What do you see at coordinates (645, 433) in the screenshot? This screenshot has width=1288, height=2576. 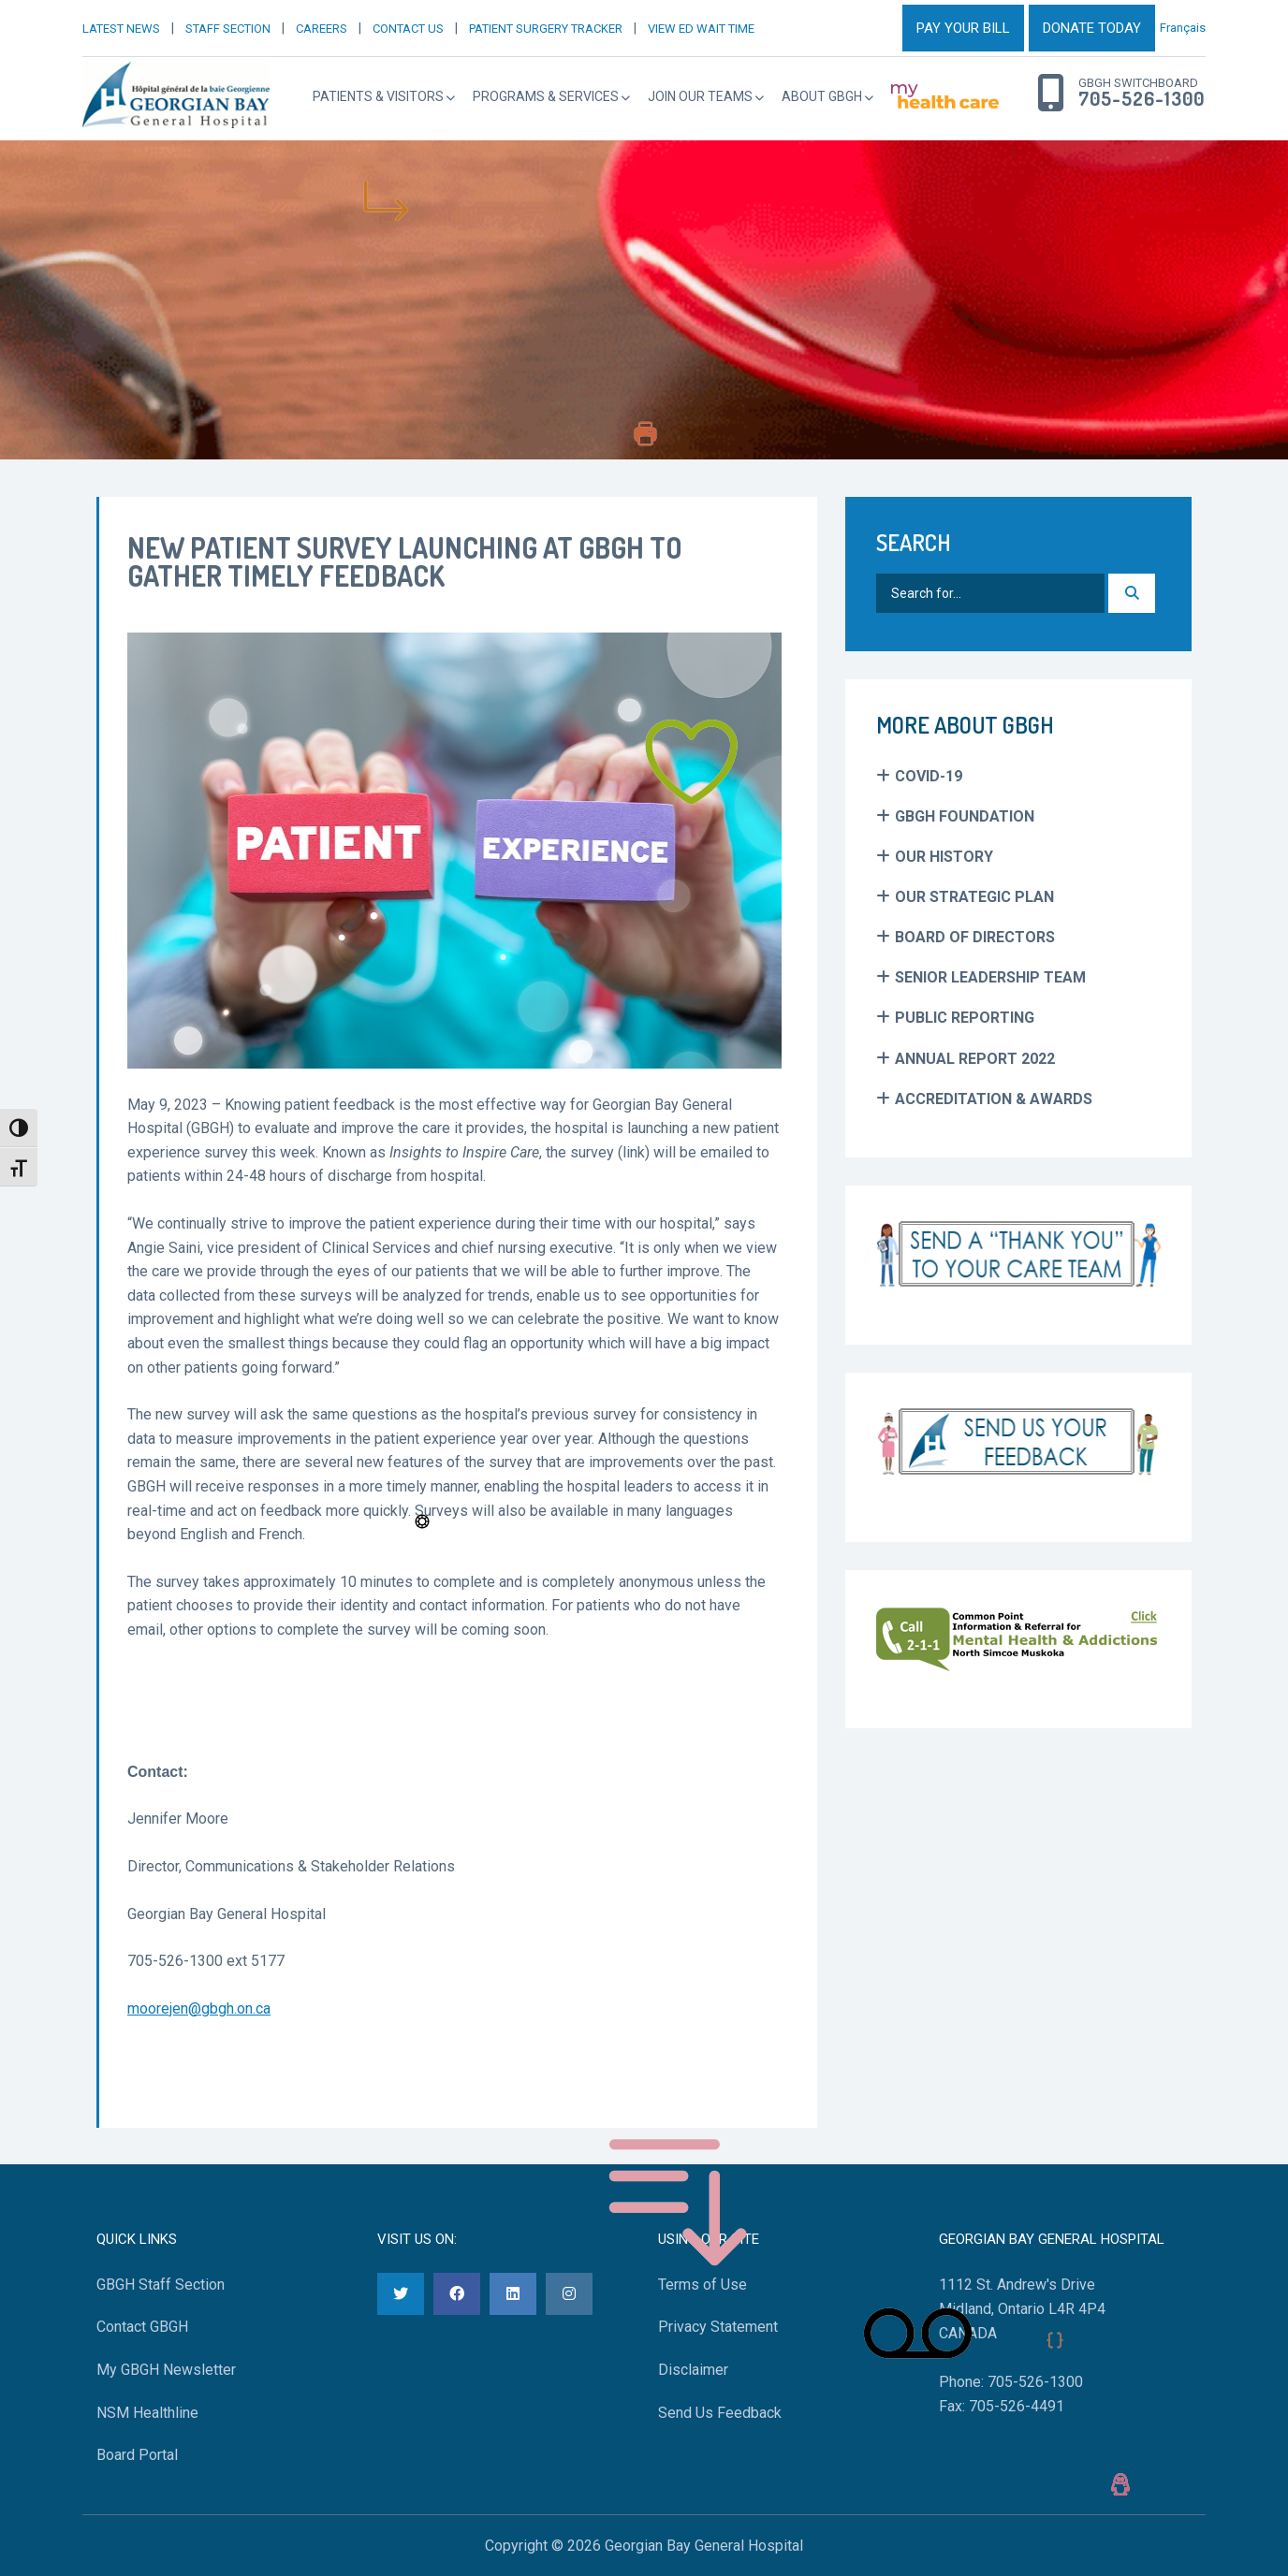 I see `print the current document` at bounding box center [645, 433].